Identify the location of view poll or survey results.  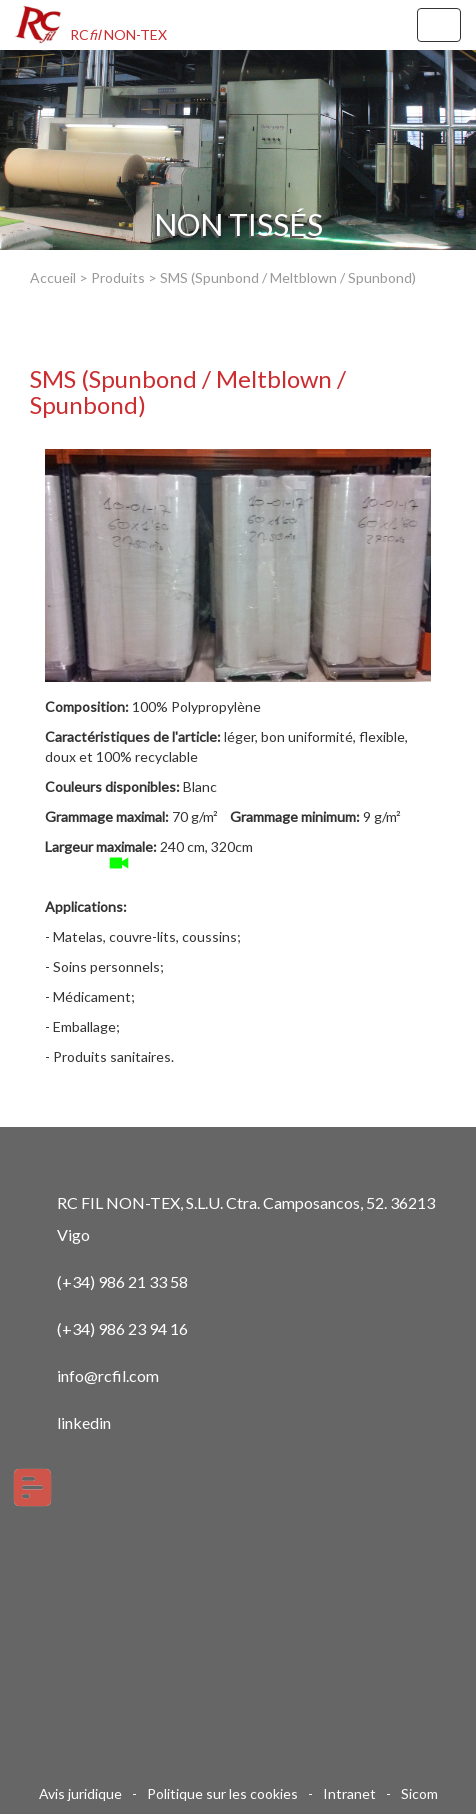
(32, 1487).